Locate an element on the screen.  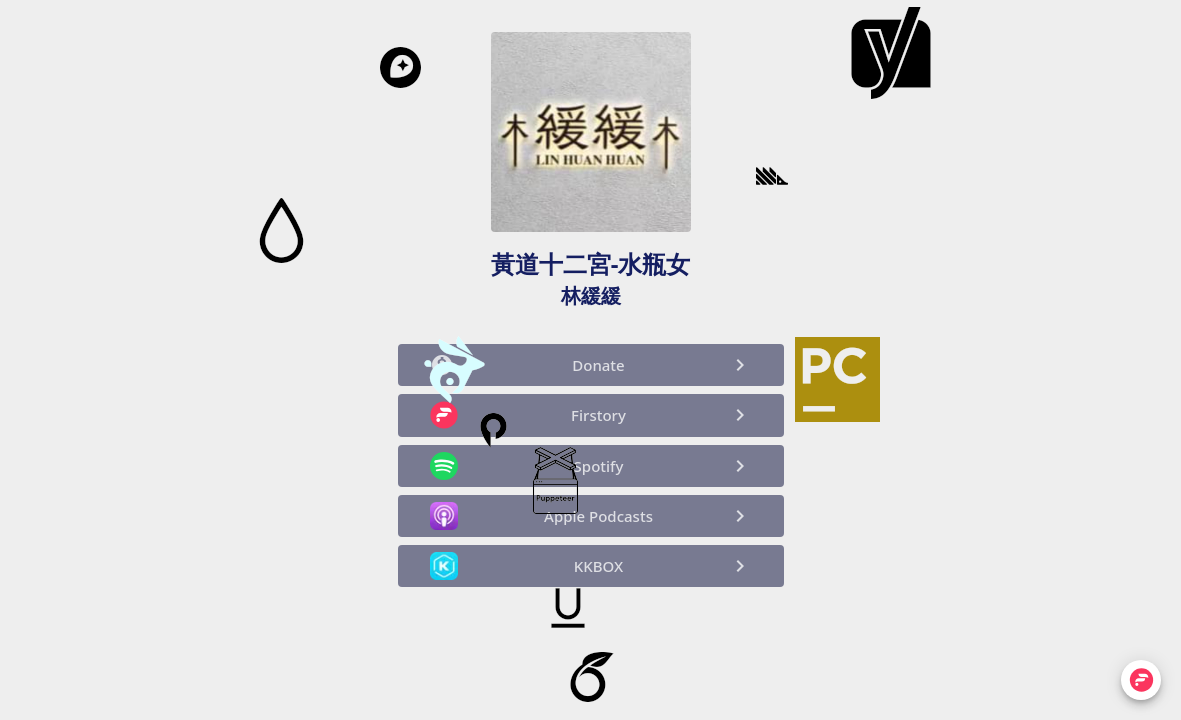
puppeteer browser automation library logo is located at coordinates (555, 480).